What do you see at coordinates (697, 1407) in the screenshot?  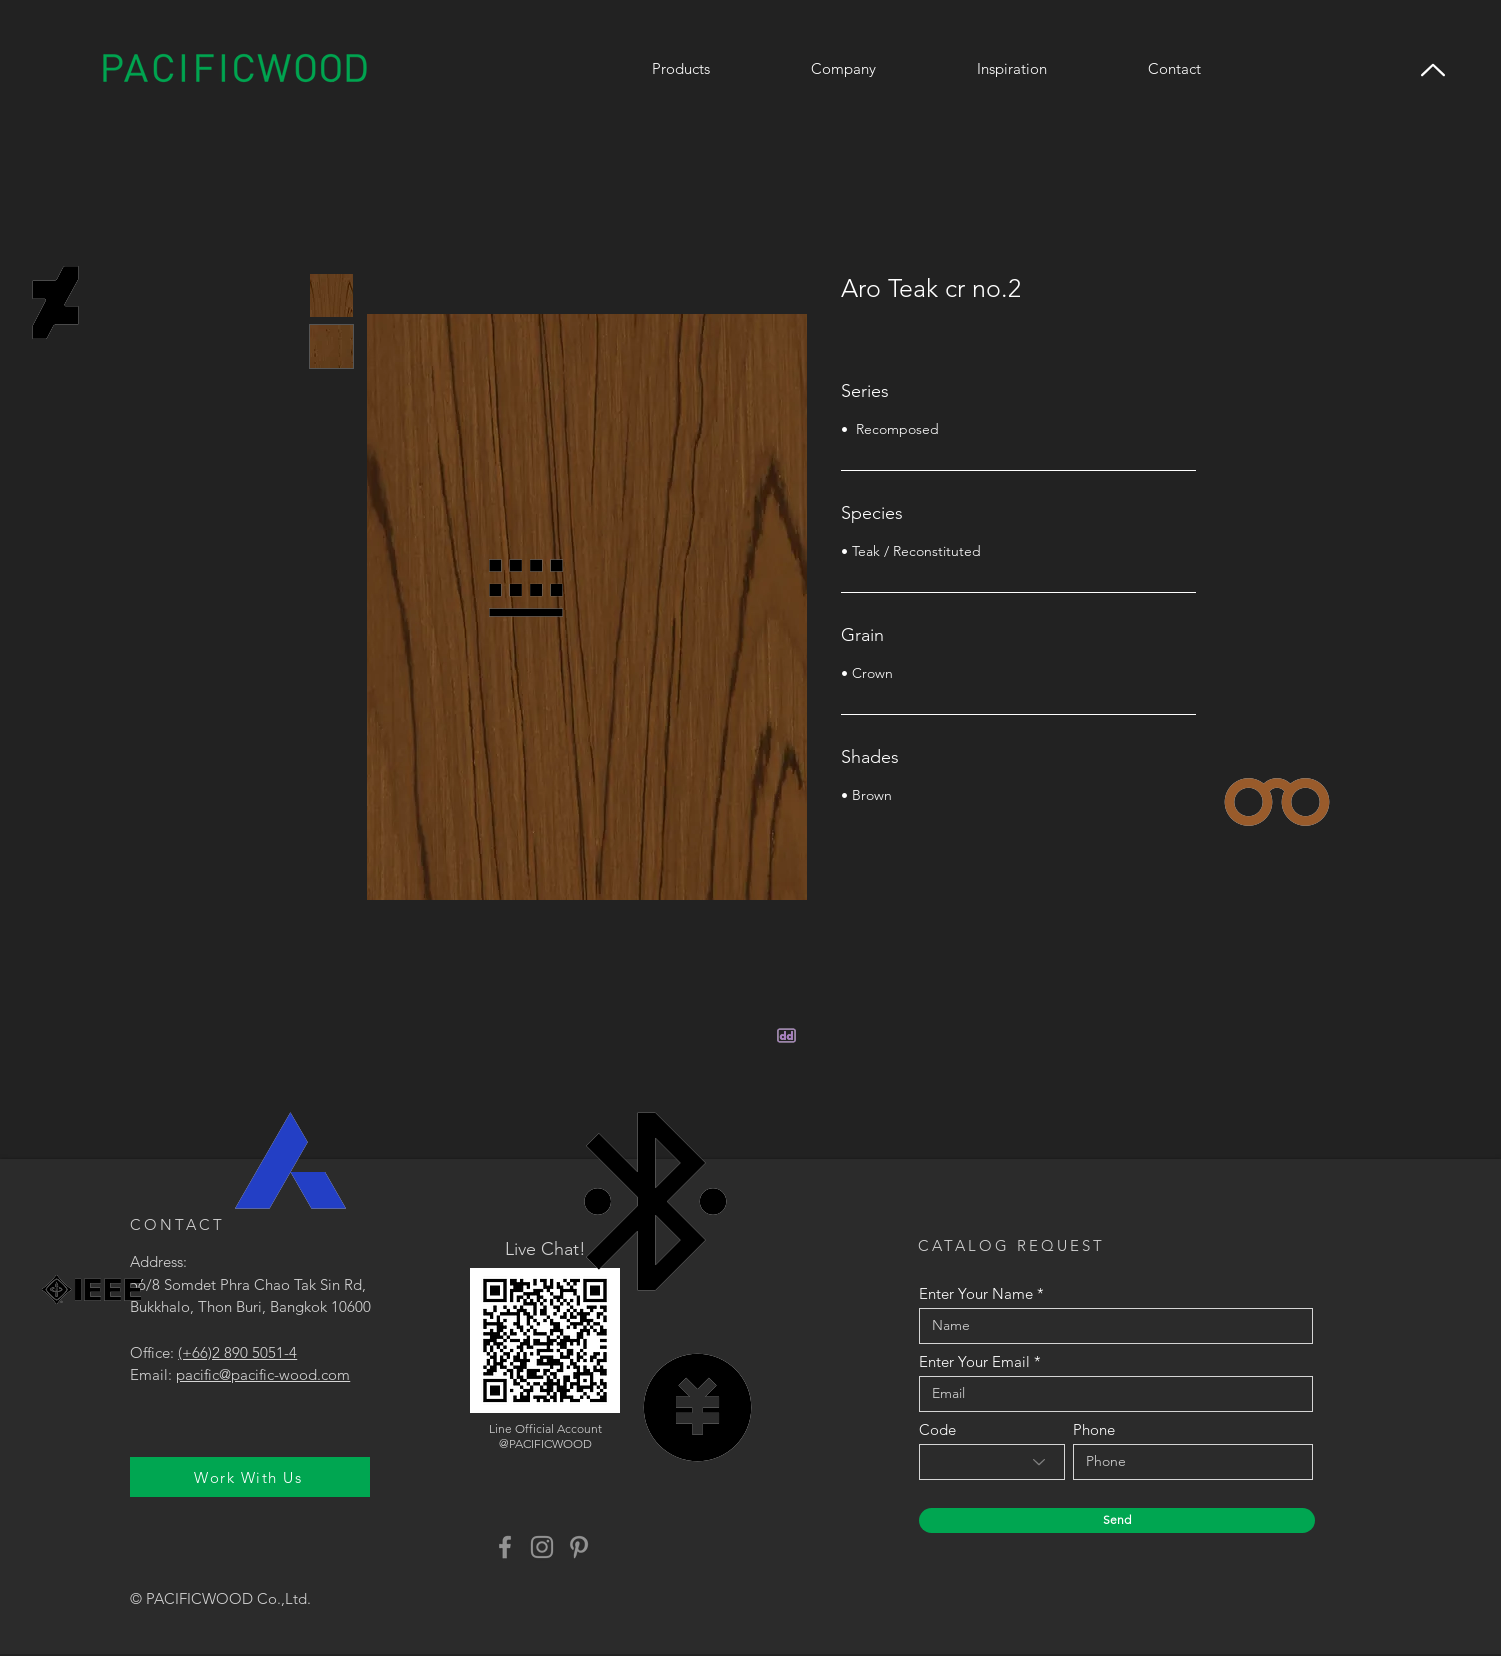 I see `view balance in chinese yuan` at bounding box center [697, 1407].